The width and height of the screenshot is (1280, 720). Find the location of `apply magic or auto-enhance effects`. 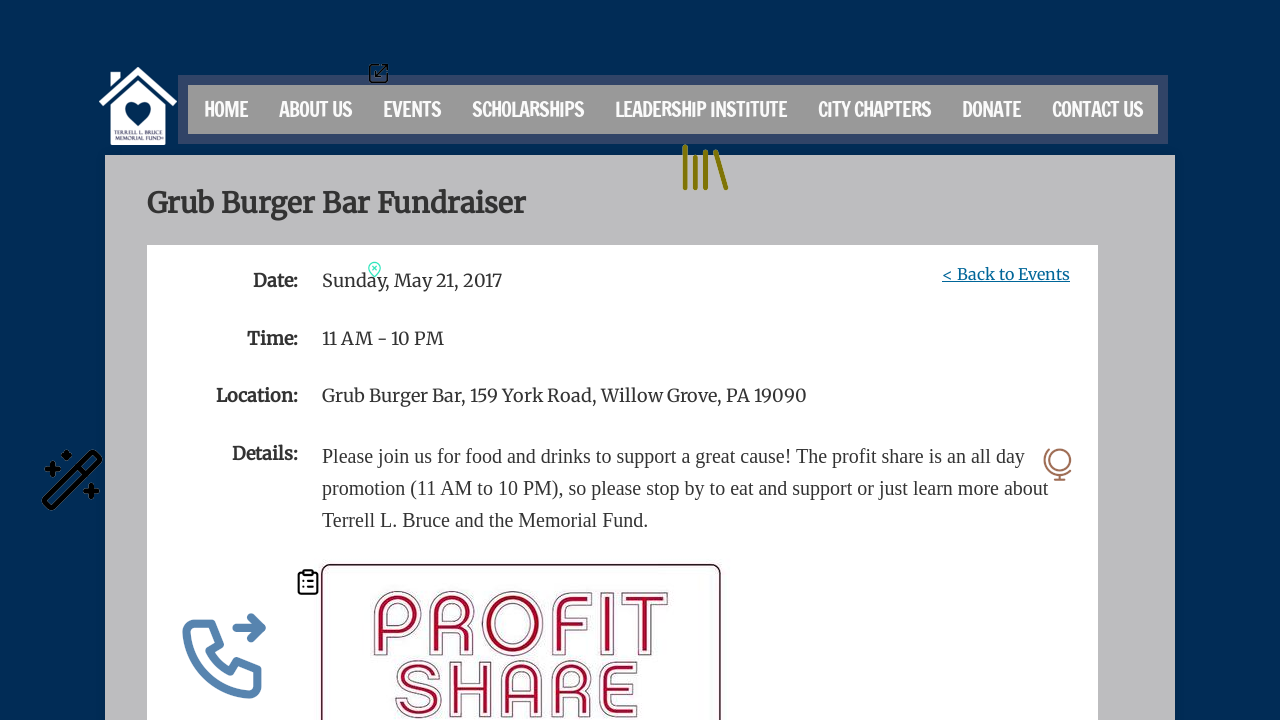

apply magic or auto-enhance effects is located at coordinates (72, 480).